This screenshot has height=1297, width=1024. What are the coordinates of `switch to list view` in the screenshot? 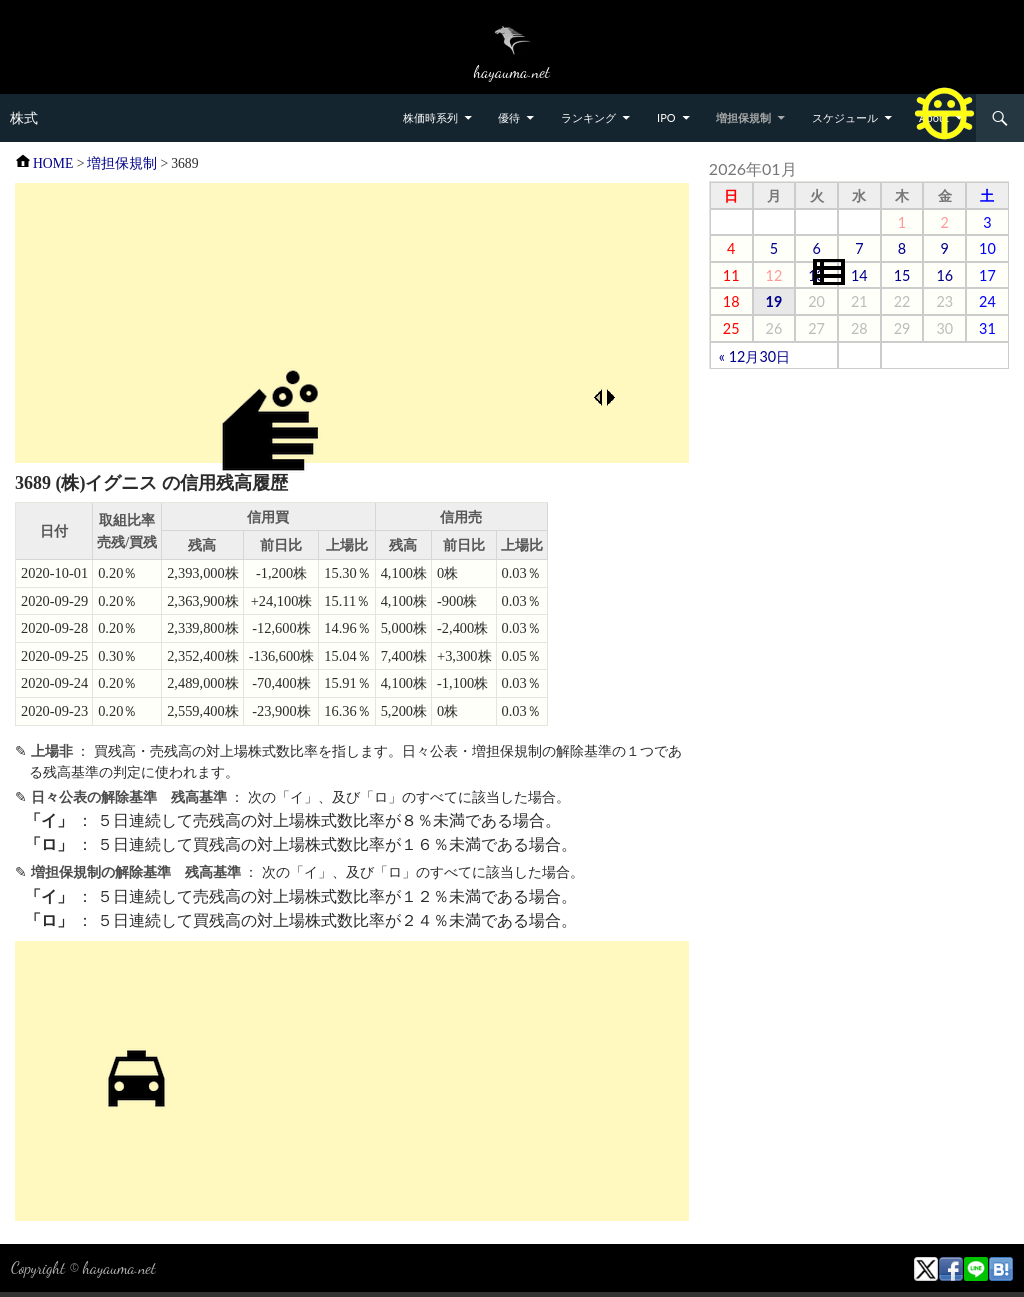 It's located at (830, 272).